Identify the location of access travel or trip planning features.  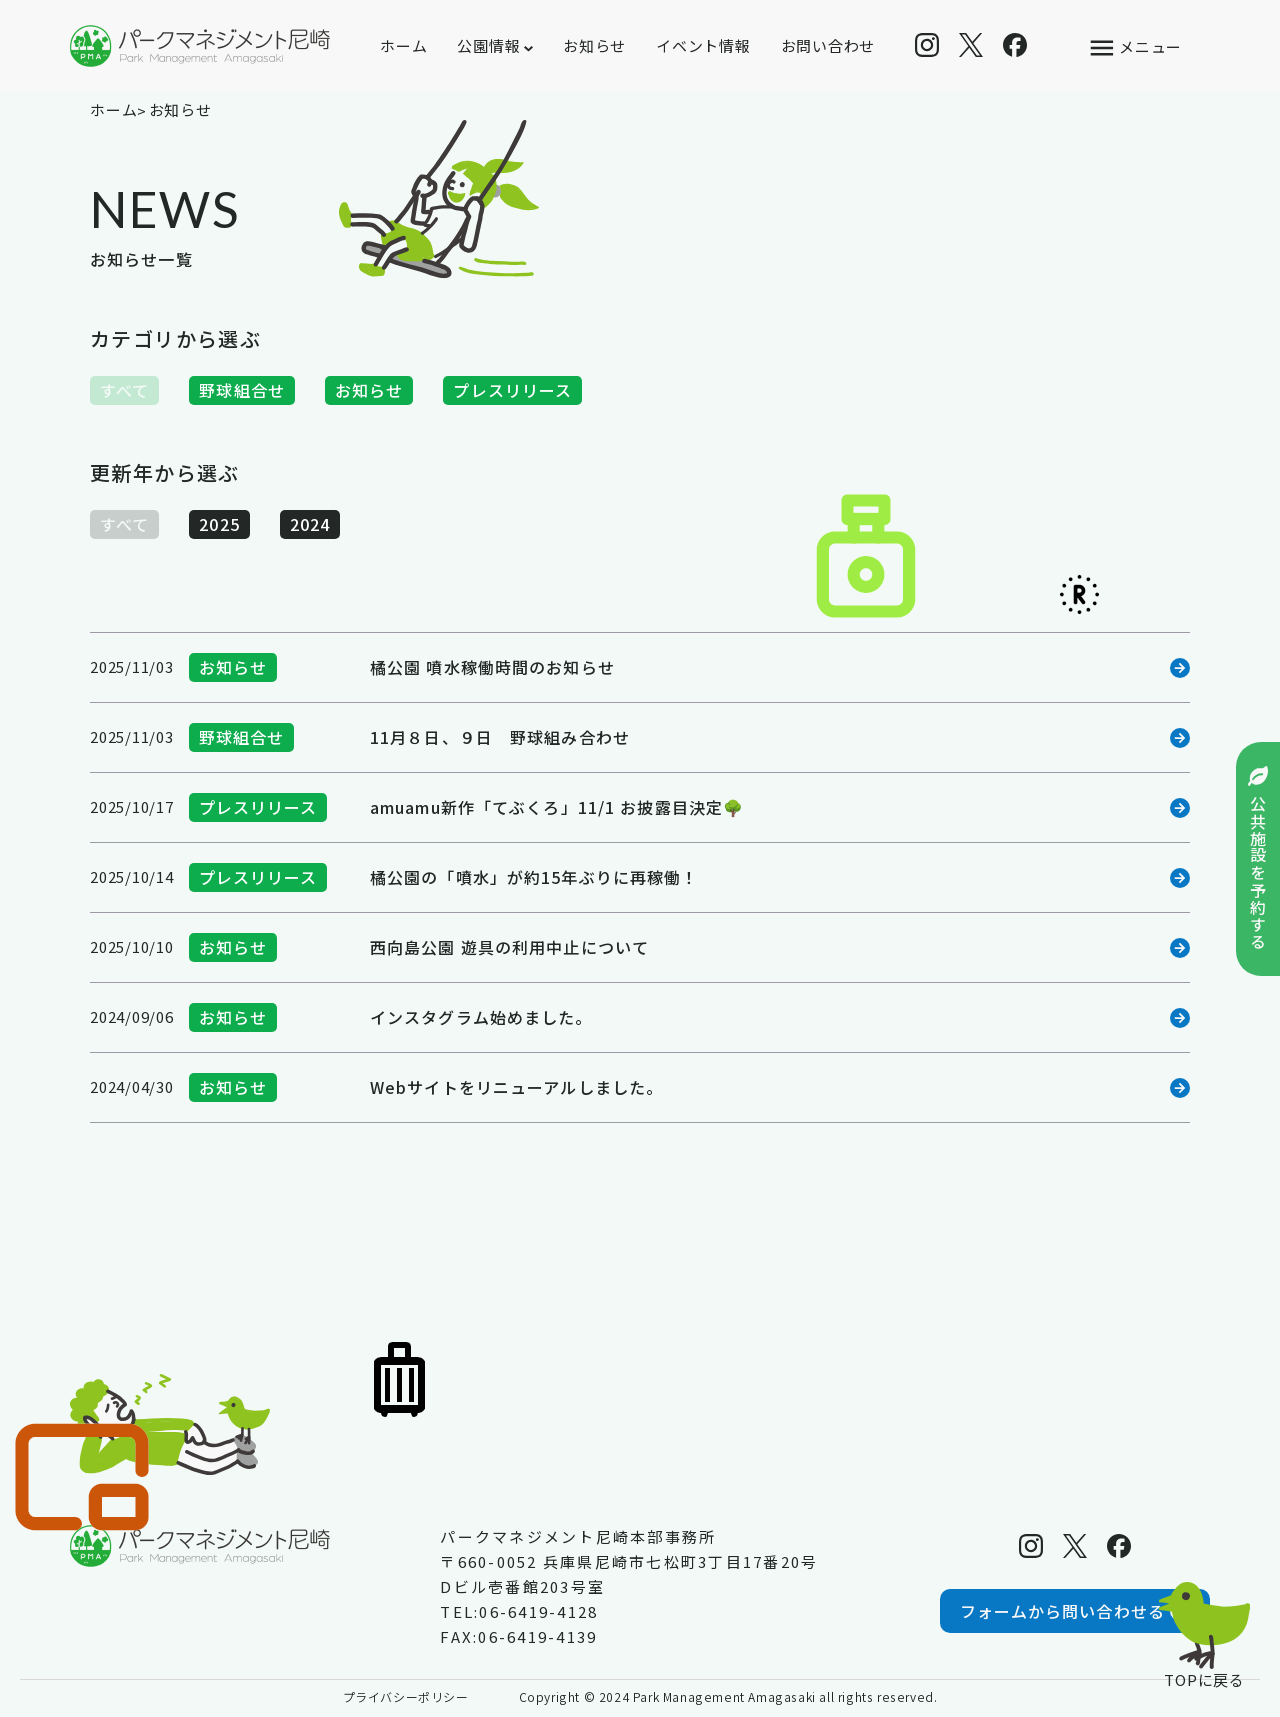
(399, 1379).